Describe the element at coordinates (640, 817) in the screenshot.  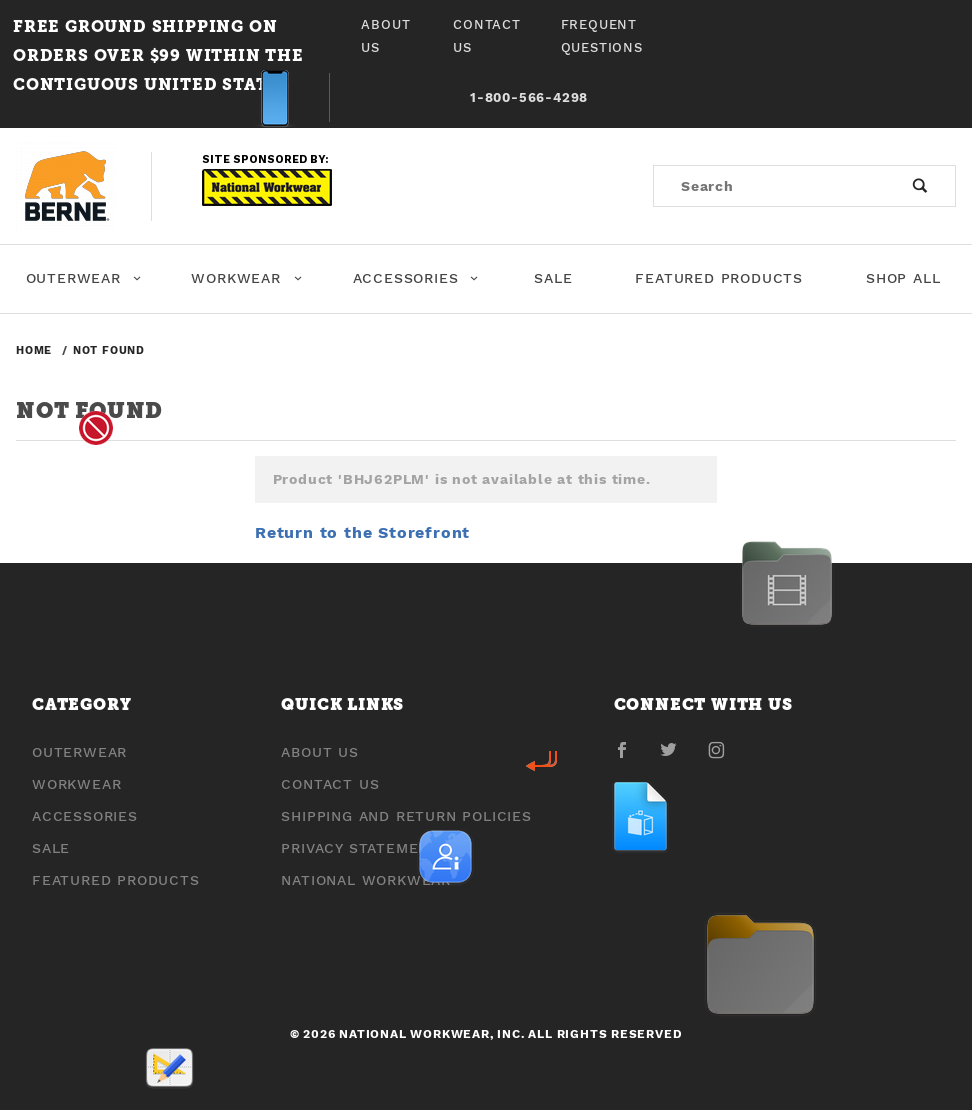
I see `a DGN file (MicroStation CAD drawing)` at that location.